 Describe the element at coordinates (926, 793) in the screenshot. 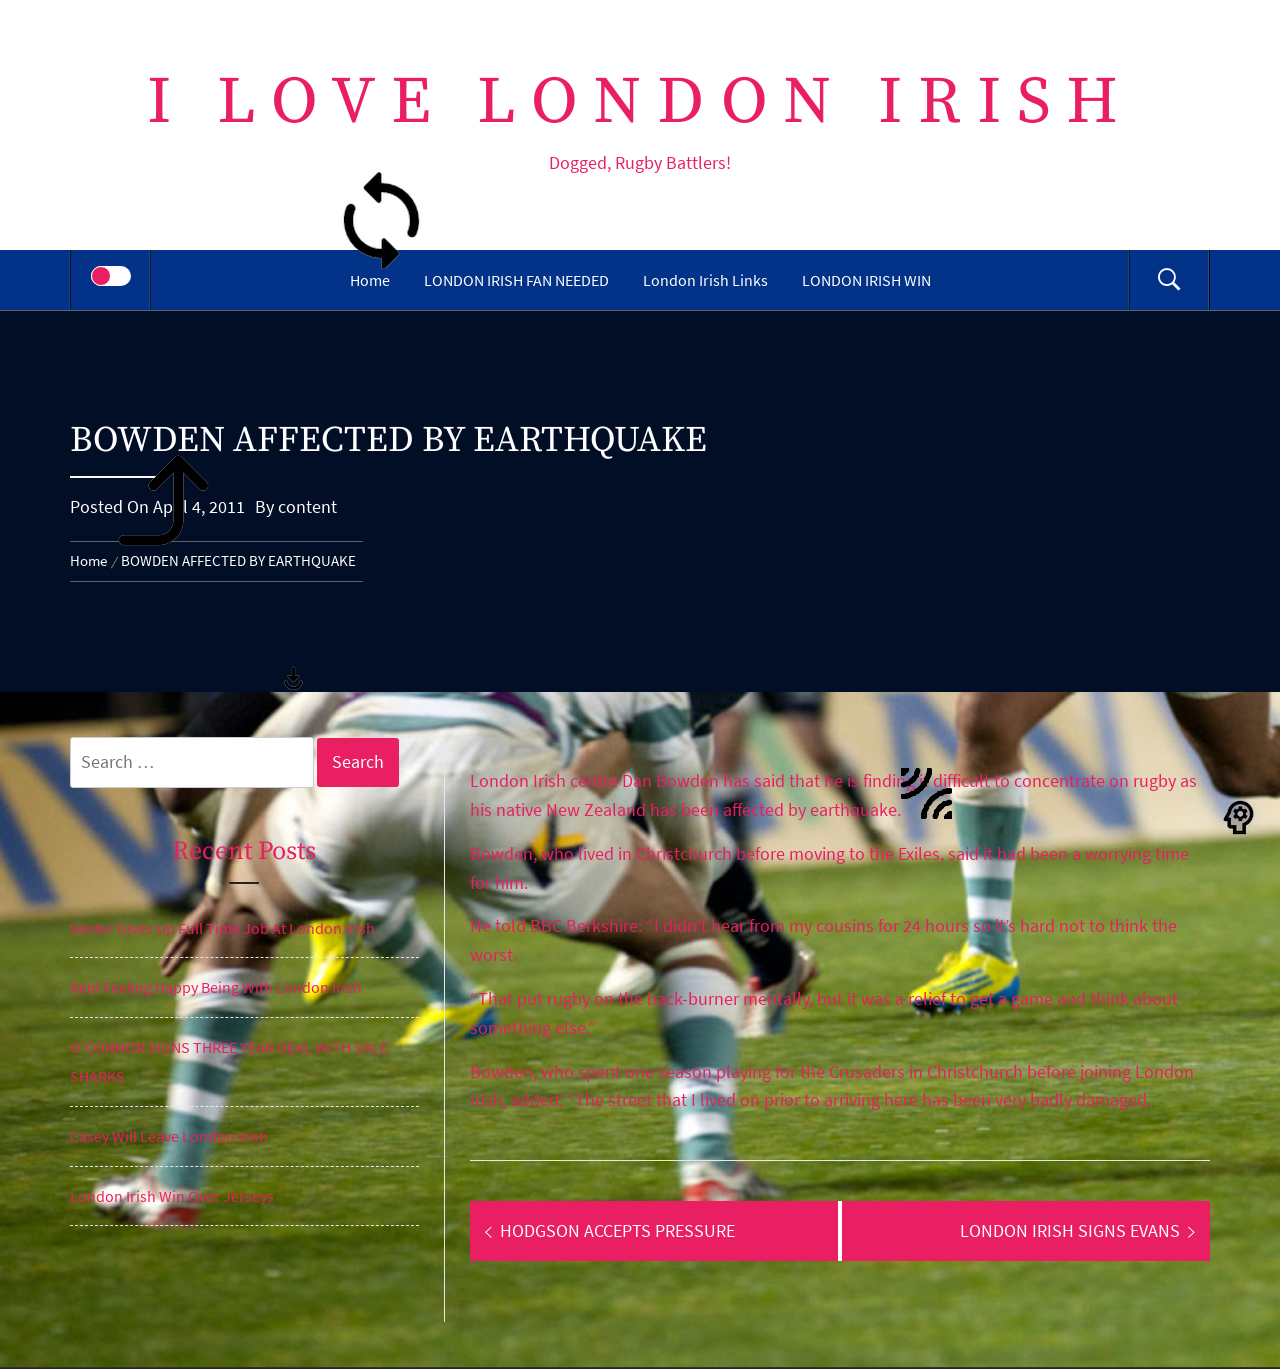

I see `enable light leak or lens flare effect` at that location.